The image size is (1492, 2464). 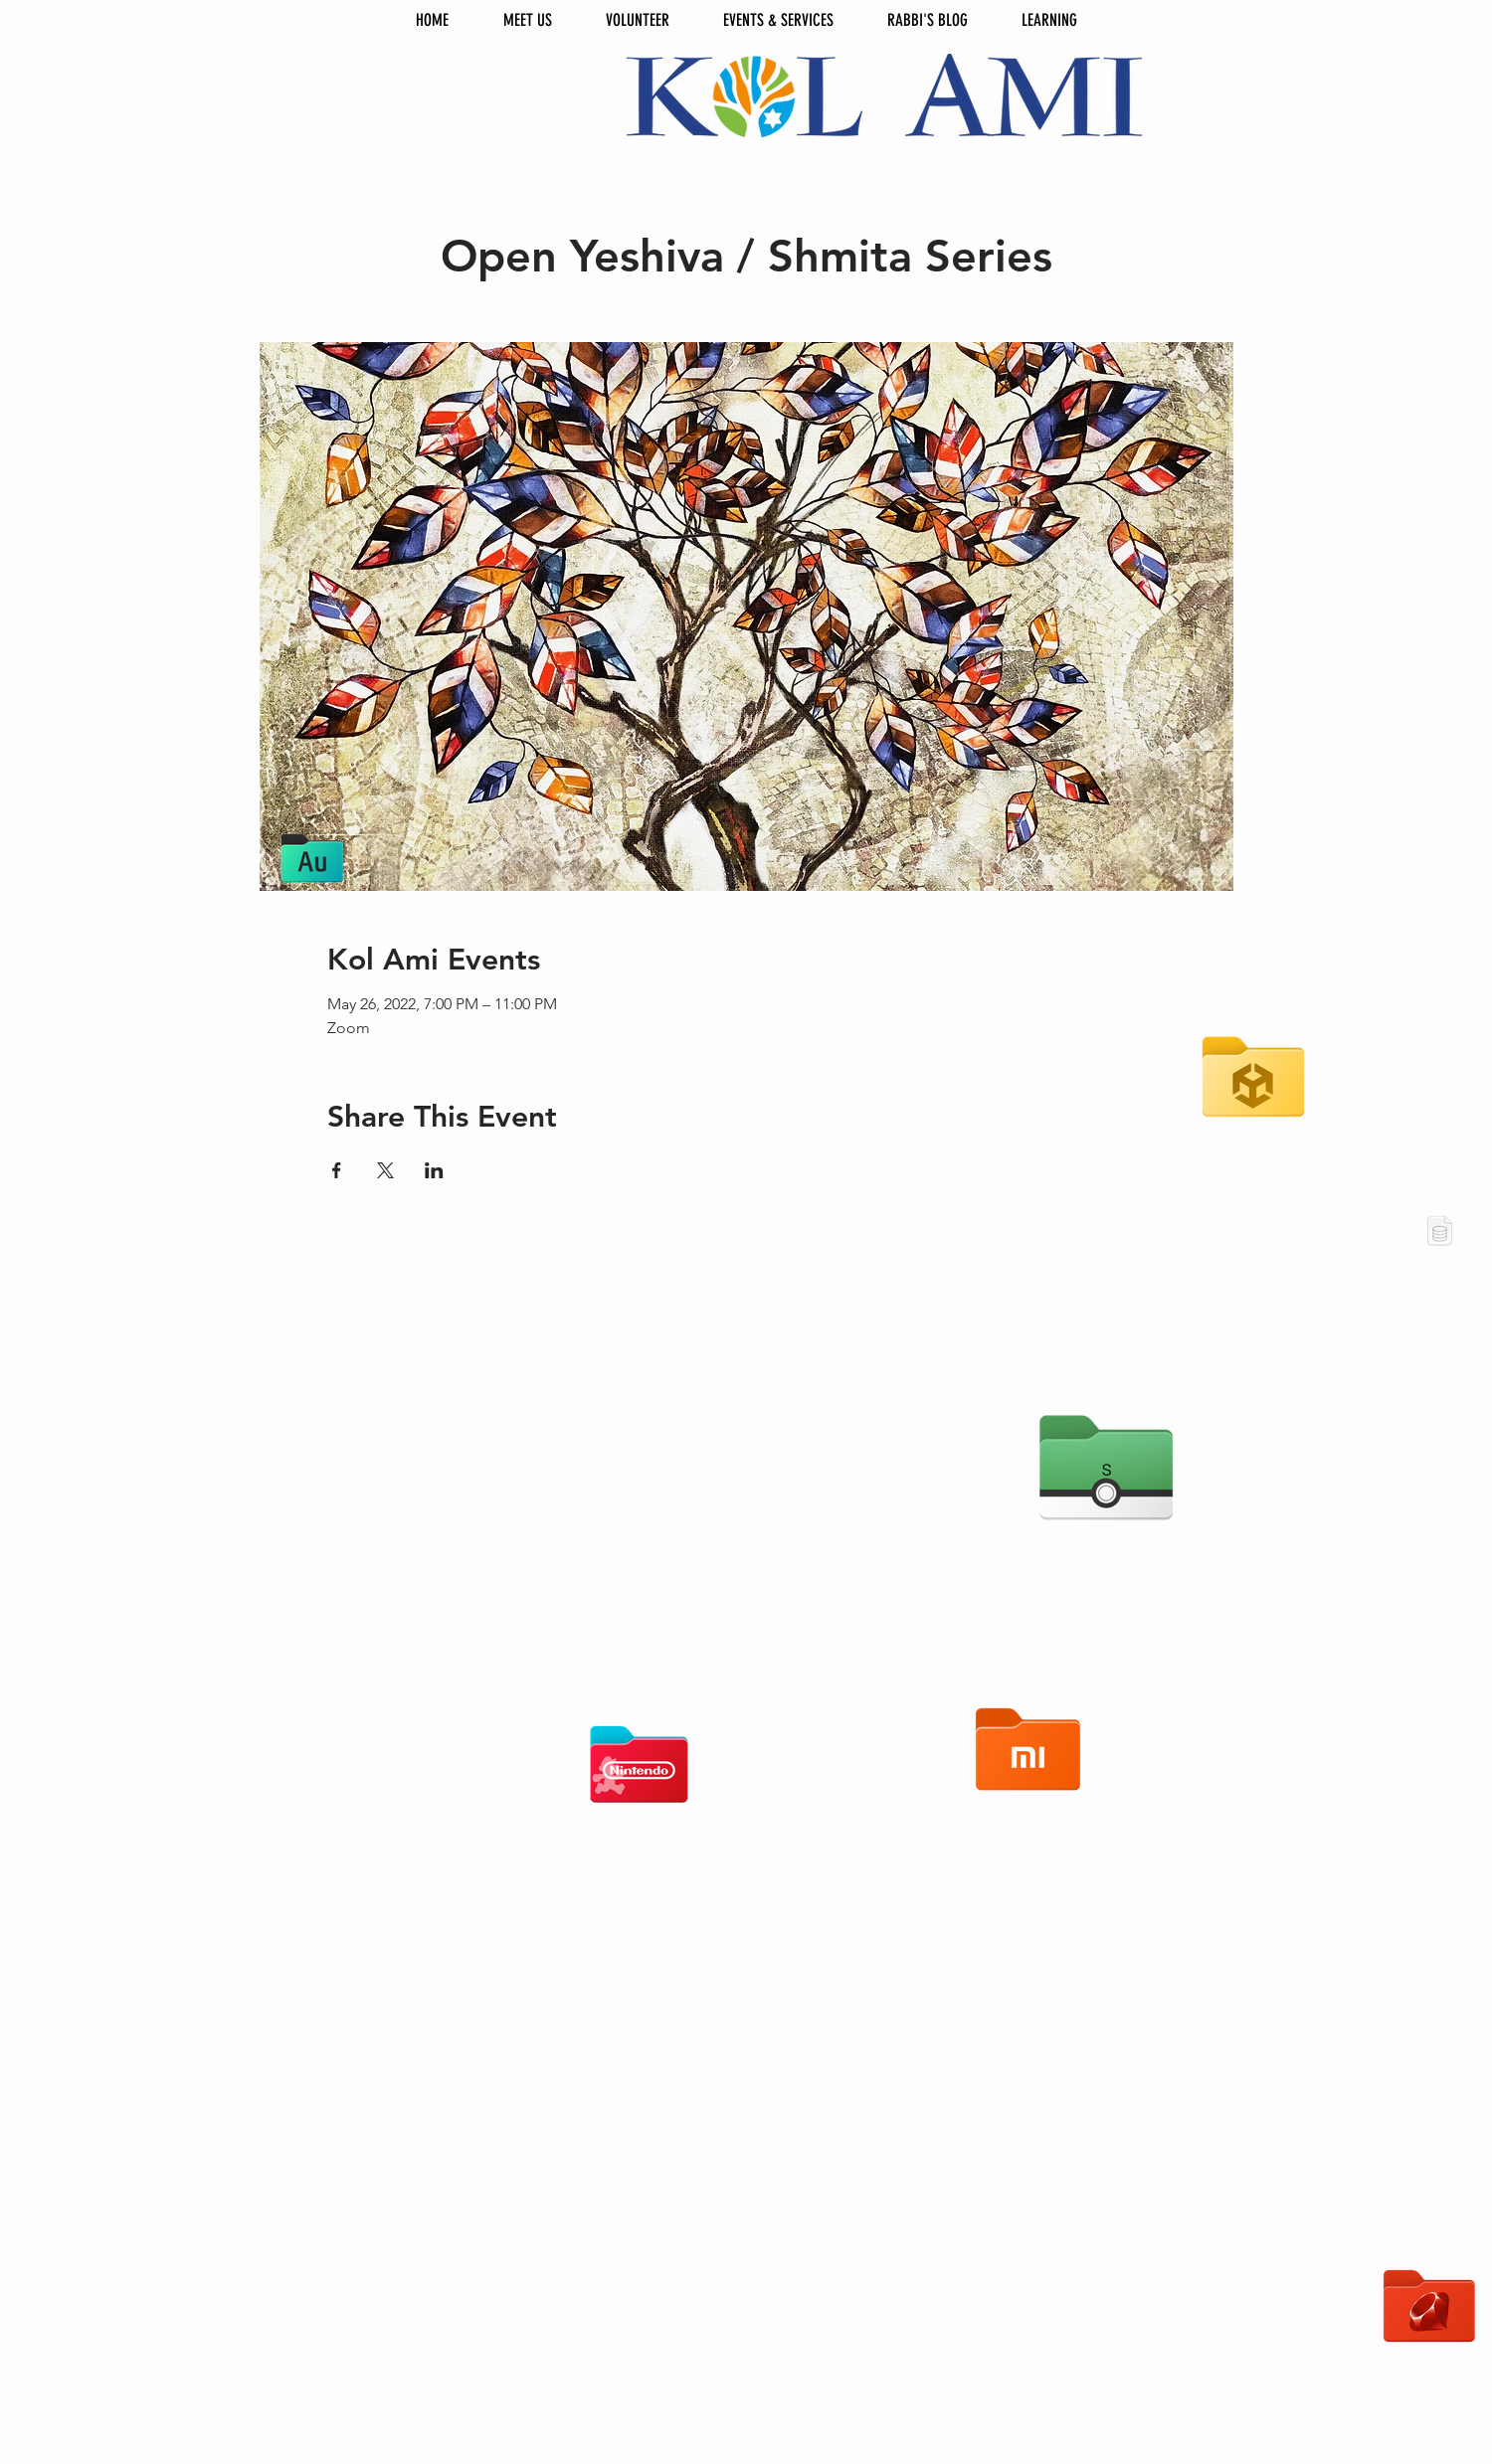 I want to click on open a database file, so click(x=1439, y=1230).